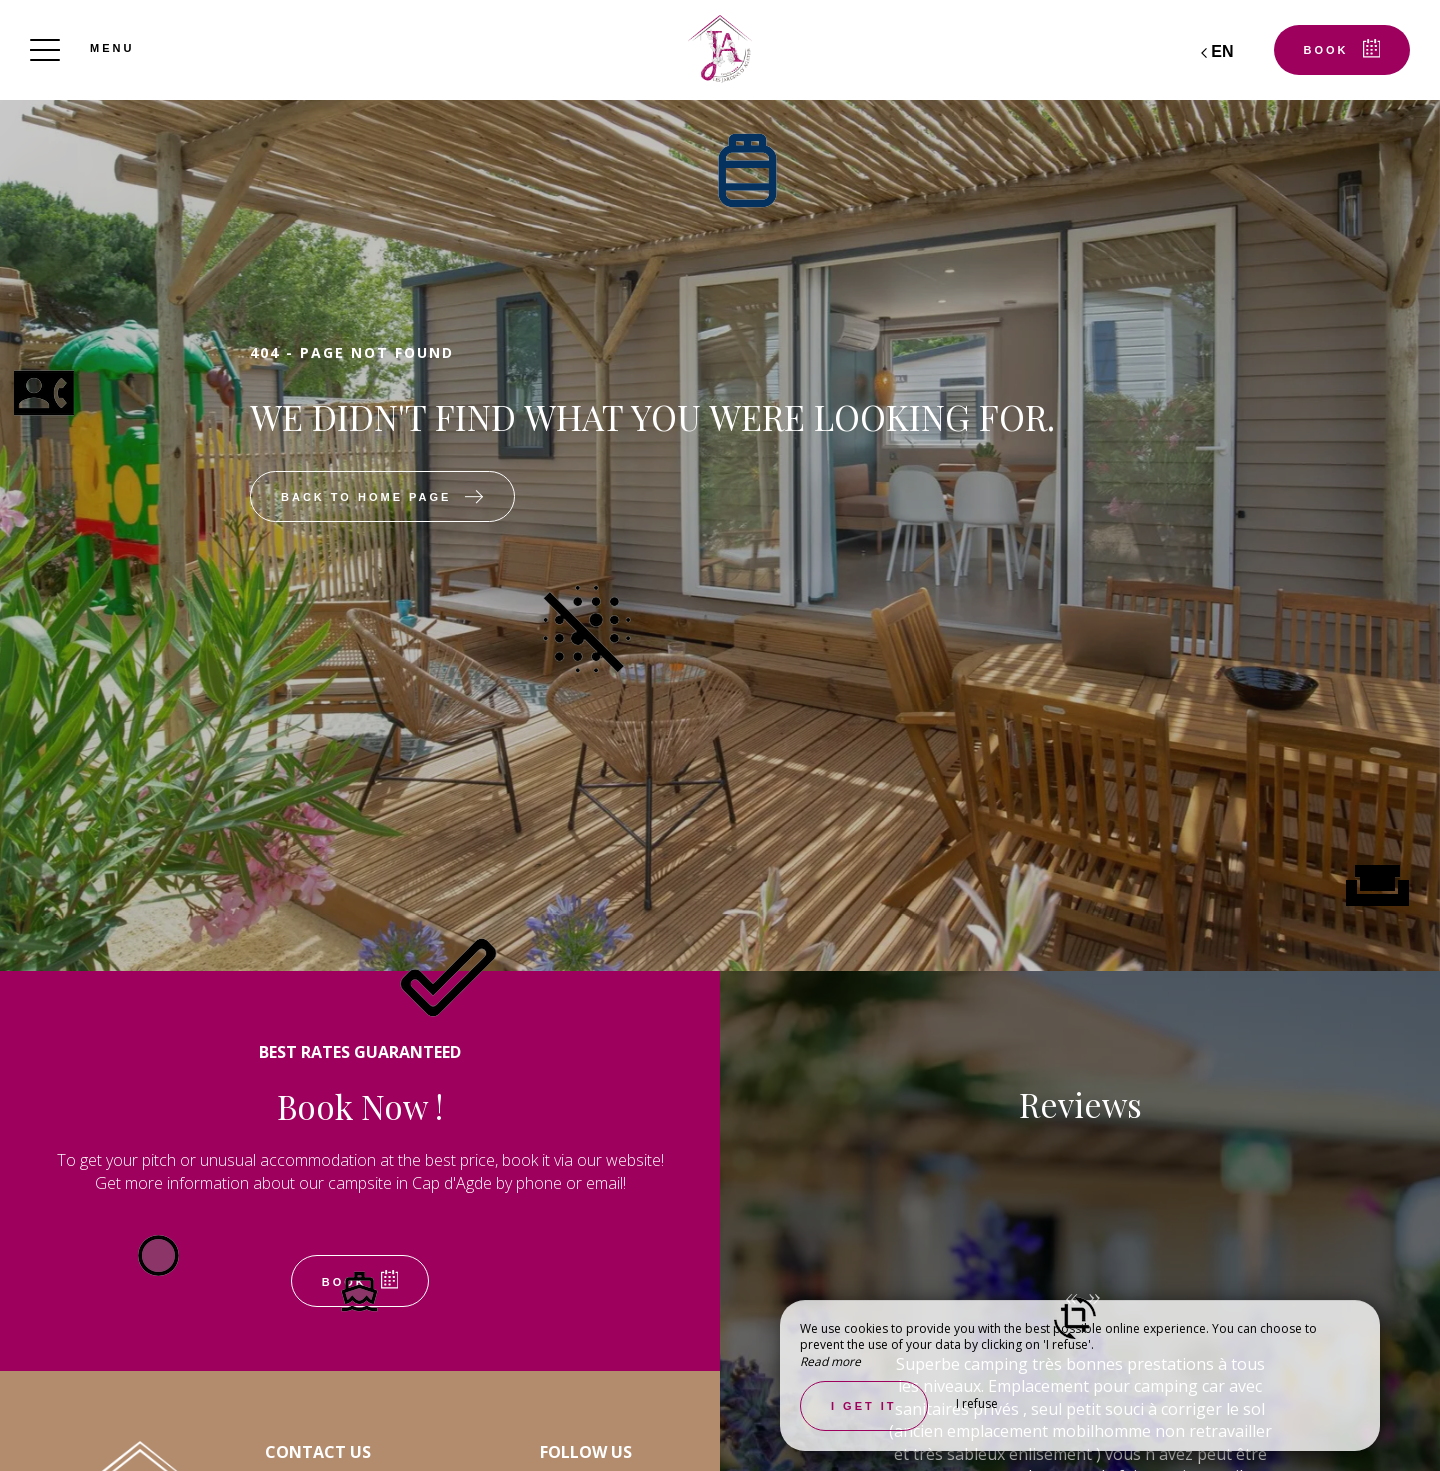  What do you see at coordinates (587, 629) in the screenshot?
I see `disable blur effect` at bounding box center [587, 629].